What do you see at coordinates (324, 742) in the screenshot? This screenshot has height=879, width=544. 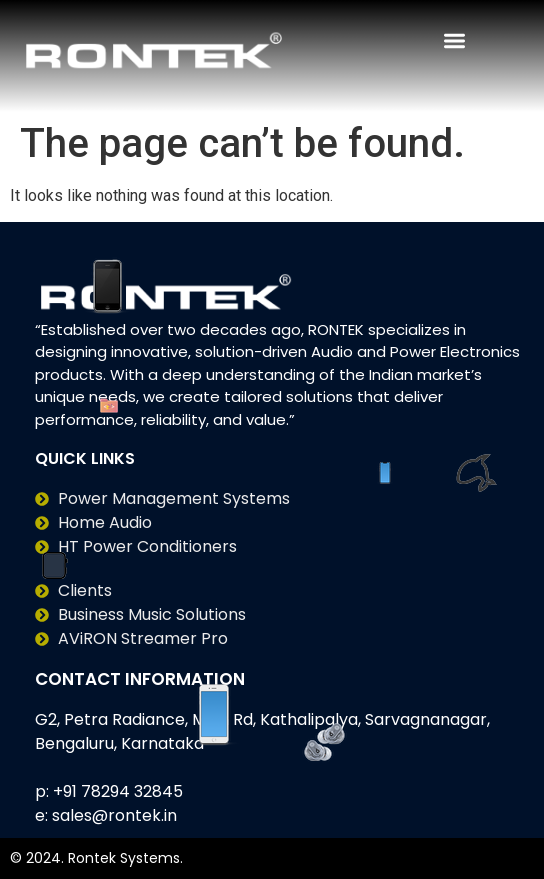 I see `connect beats wireless earbuds` at bounding box center [324, 742].